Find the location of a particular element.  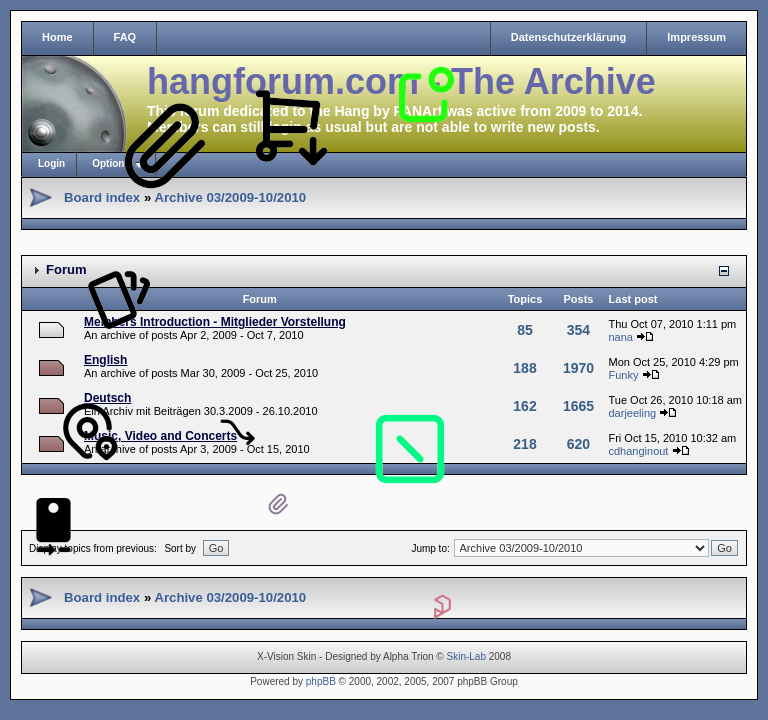

switch to rear camera is located at coordinates (53, 527).